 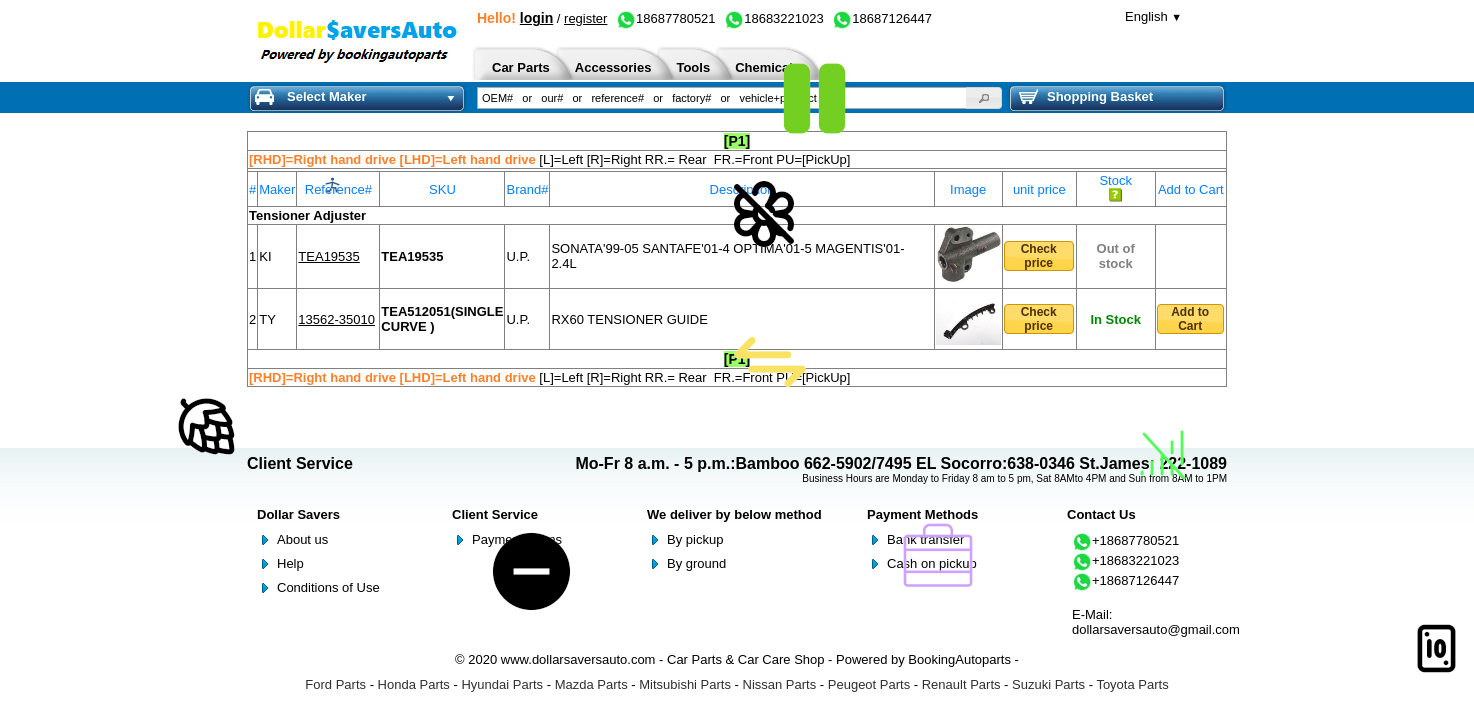 I want to click on remove an item from a list, so click(x=531, y=571).